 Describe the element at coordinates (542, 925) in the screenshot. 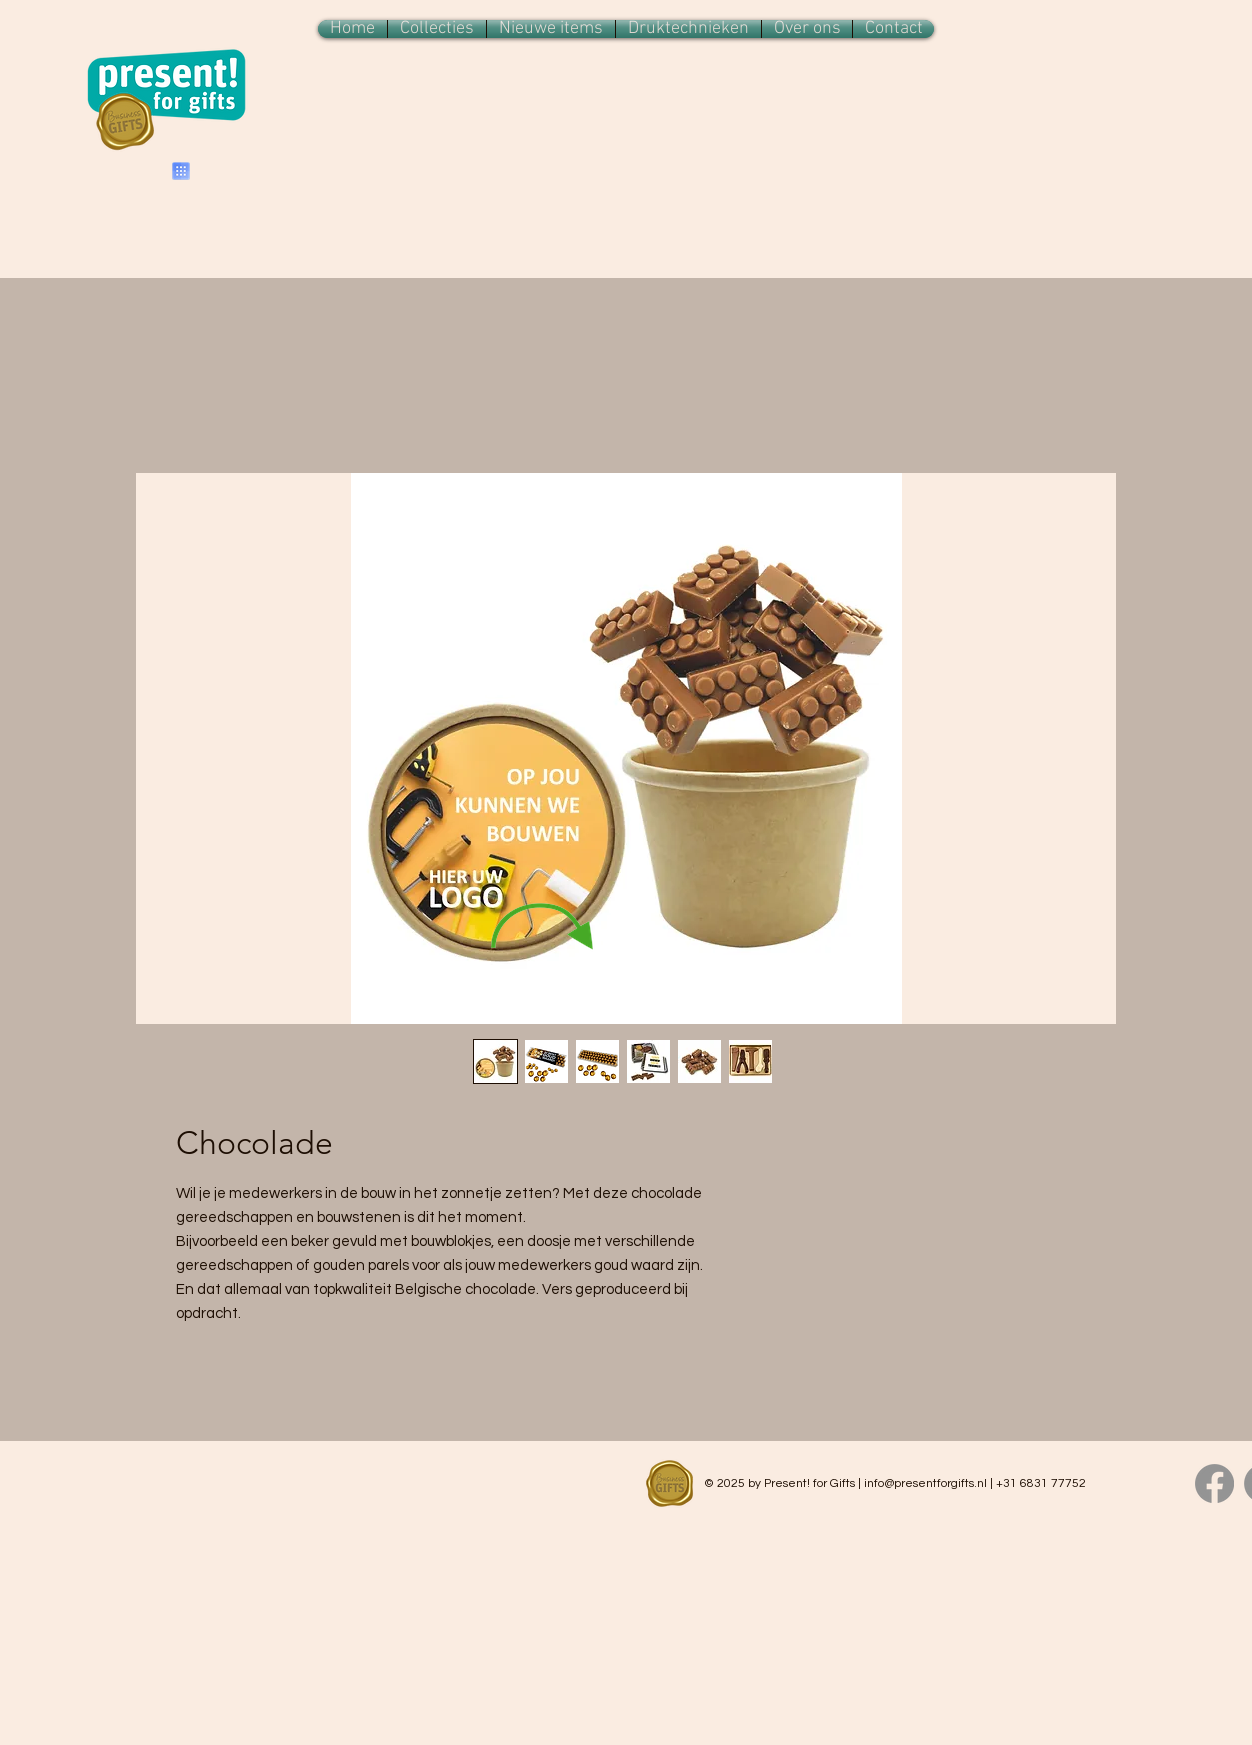

I see `redo the last undone action` at that location.